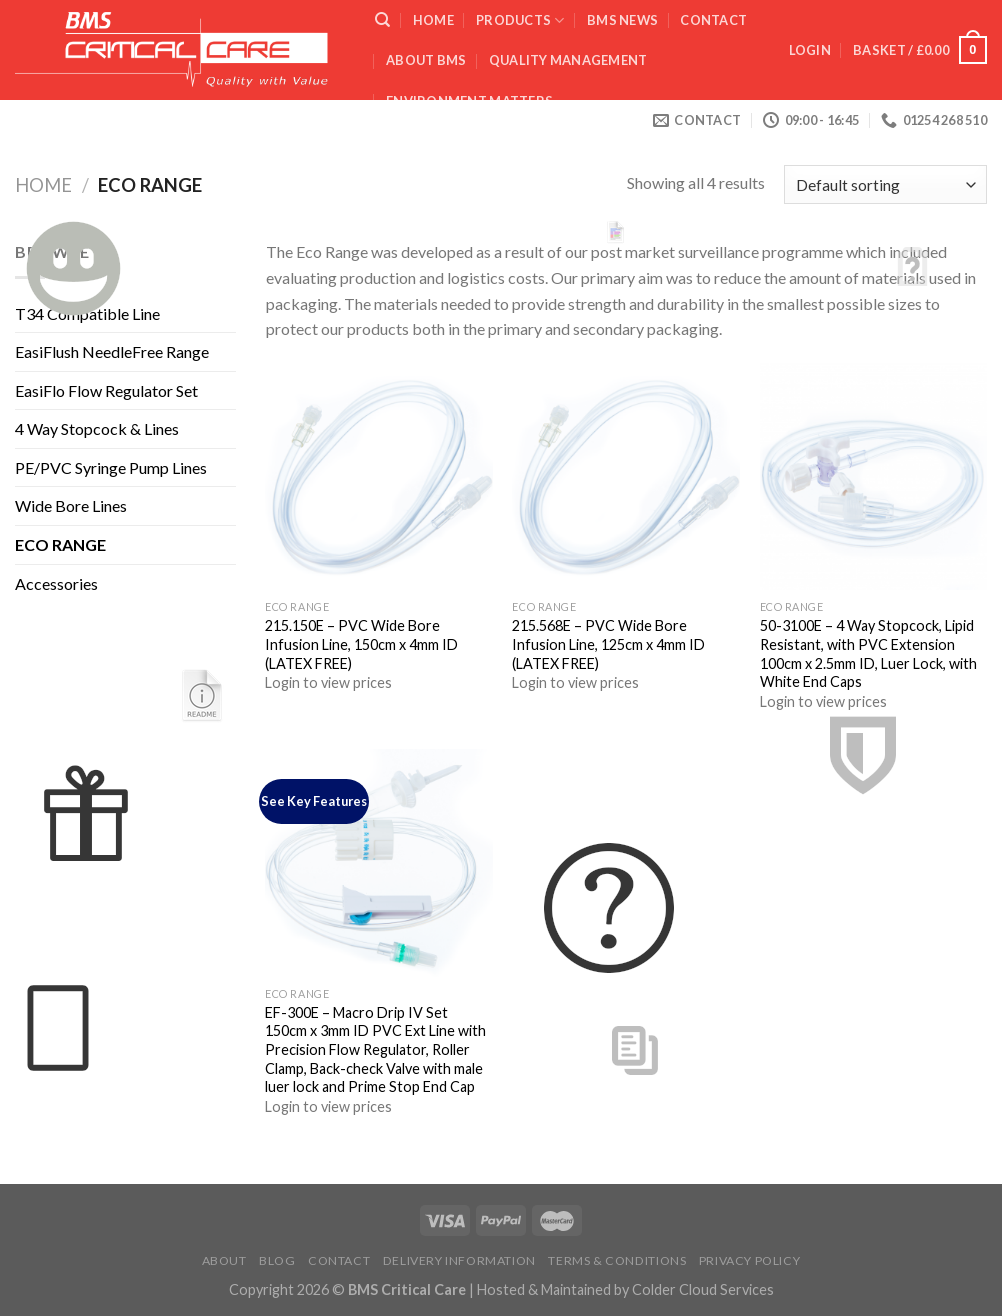  Describe the element at coordinates (58, 1028) in the screenshot. I see `indicates a tablet or touch-screen device` at that location.